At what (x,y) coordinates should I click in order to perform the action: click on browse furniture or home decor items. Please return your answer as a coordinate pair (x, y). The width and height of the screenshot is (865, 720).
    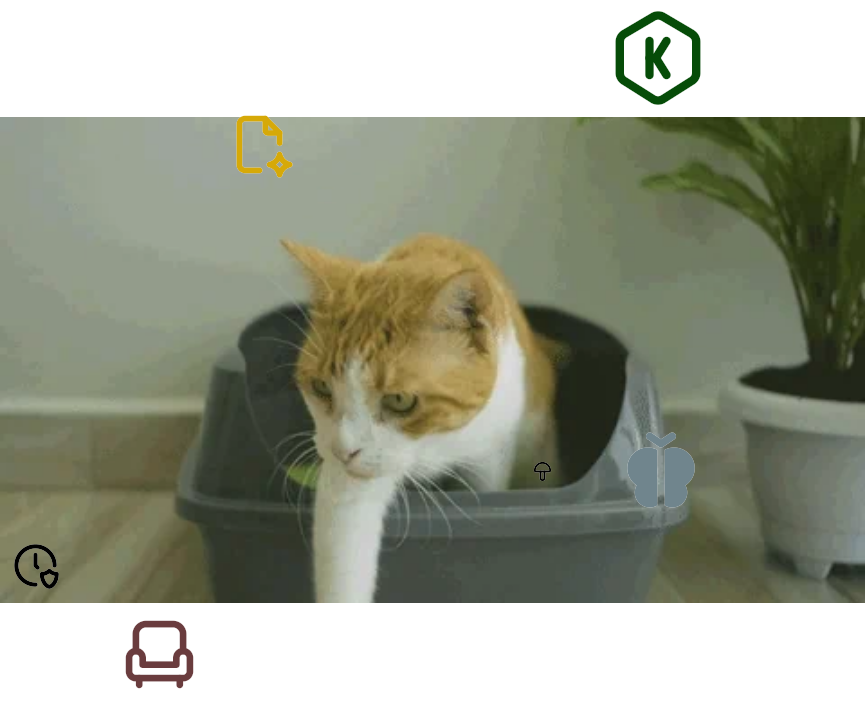
    Looking at the image, I should click on (159, 654).